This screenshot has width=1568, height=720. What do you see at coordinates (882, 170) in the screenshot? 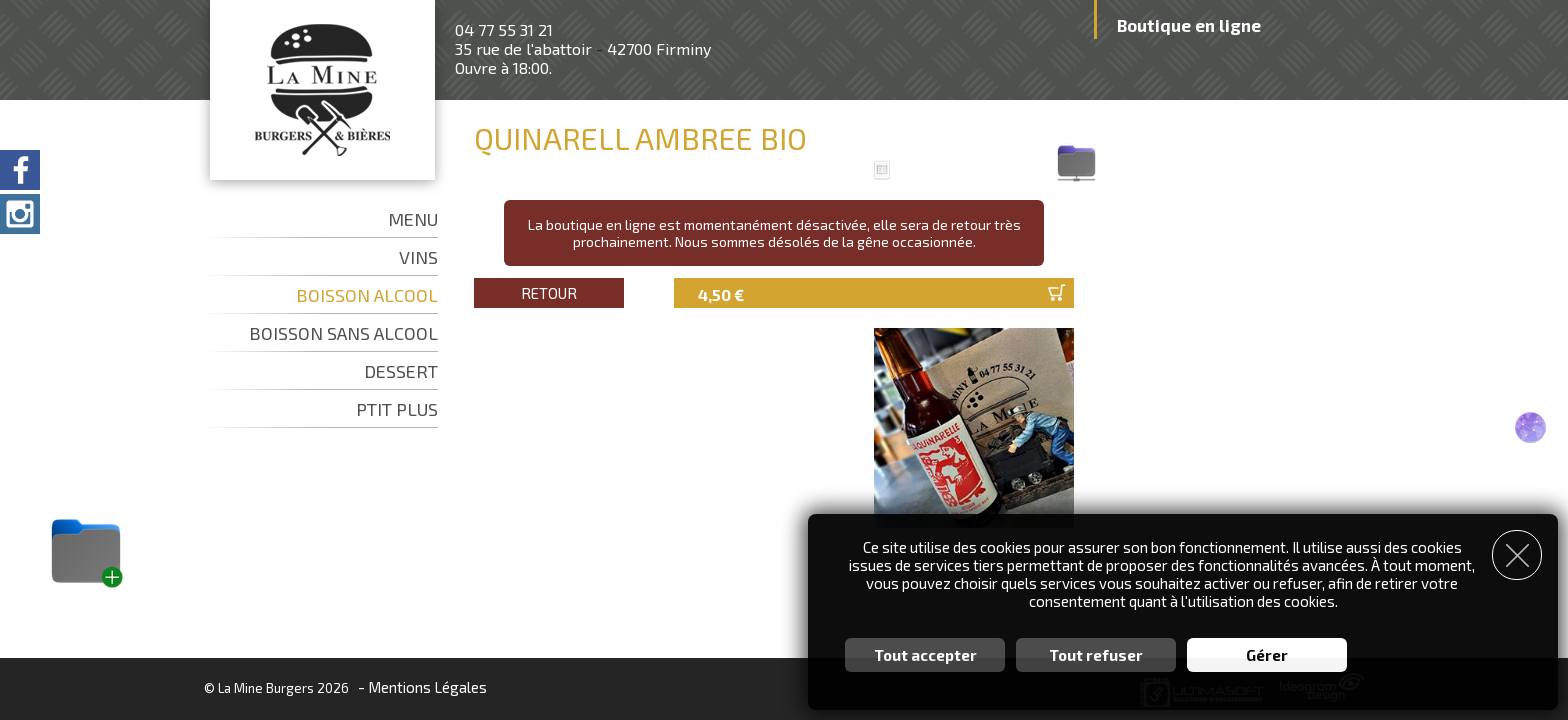
I see `a mobipocket ebook file` at bounding box center [882, 170].